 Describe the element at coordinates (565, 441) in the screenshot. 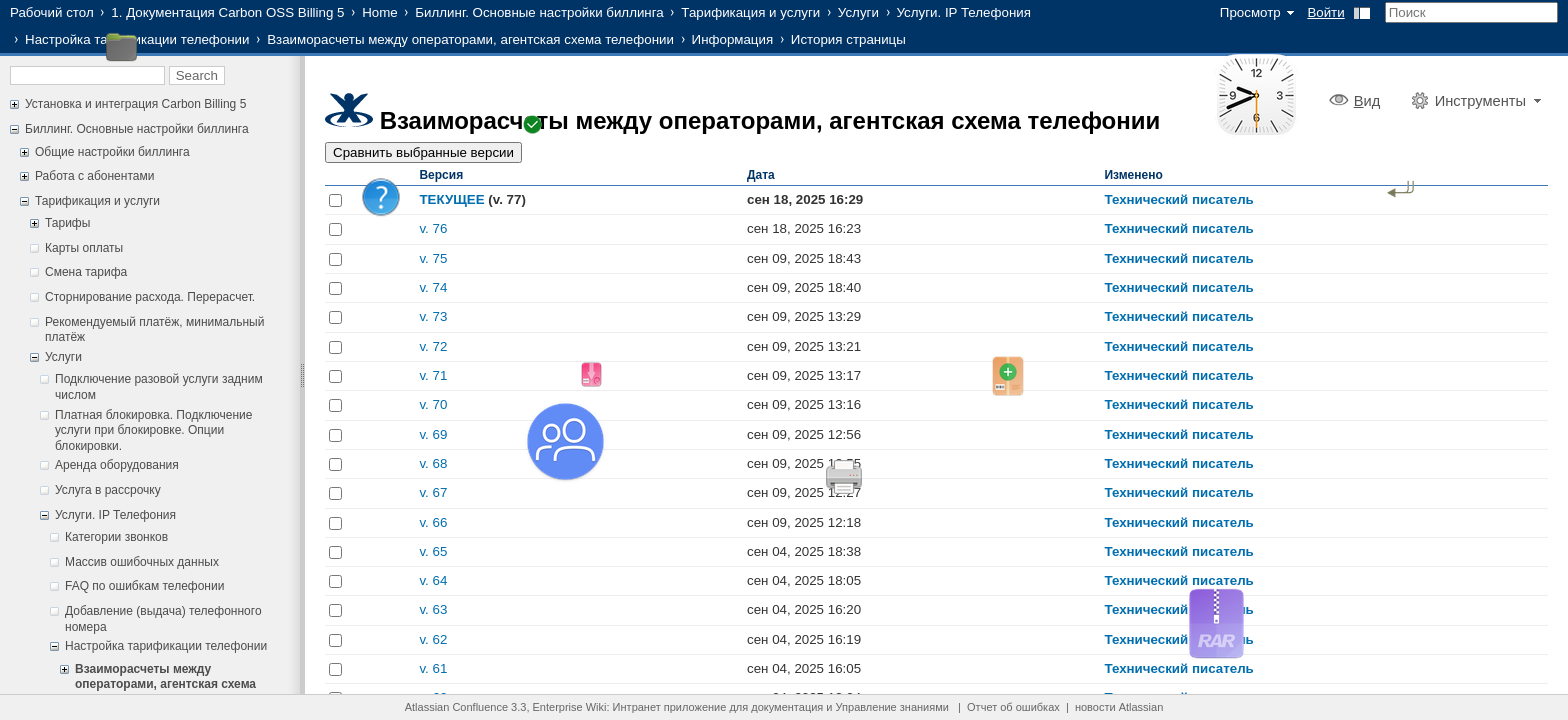

I see `switch to a different user account` at that location.